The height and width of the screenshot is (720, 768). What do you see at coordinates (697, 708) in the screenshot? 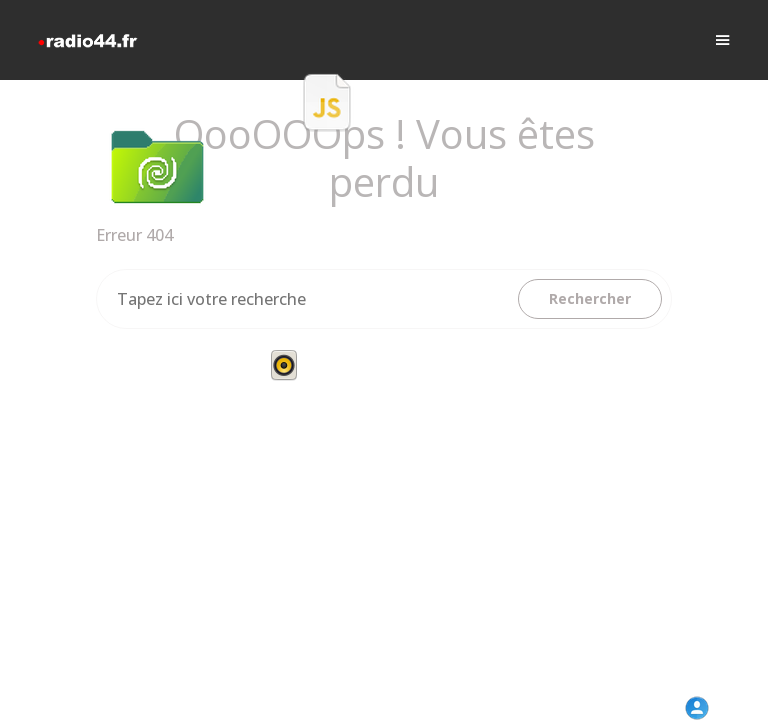
I see `default user profile avatar` at bounding box center [697, 708].